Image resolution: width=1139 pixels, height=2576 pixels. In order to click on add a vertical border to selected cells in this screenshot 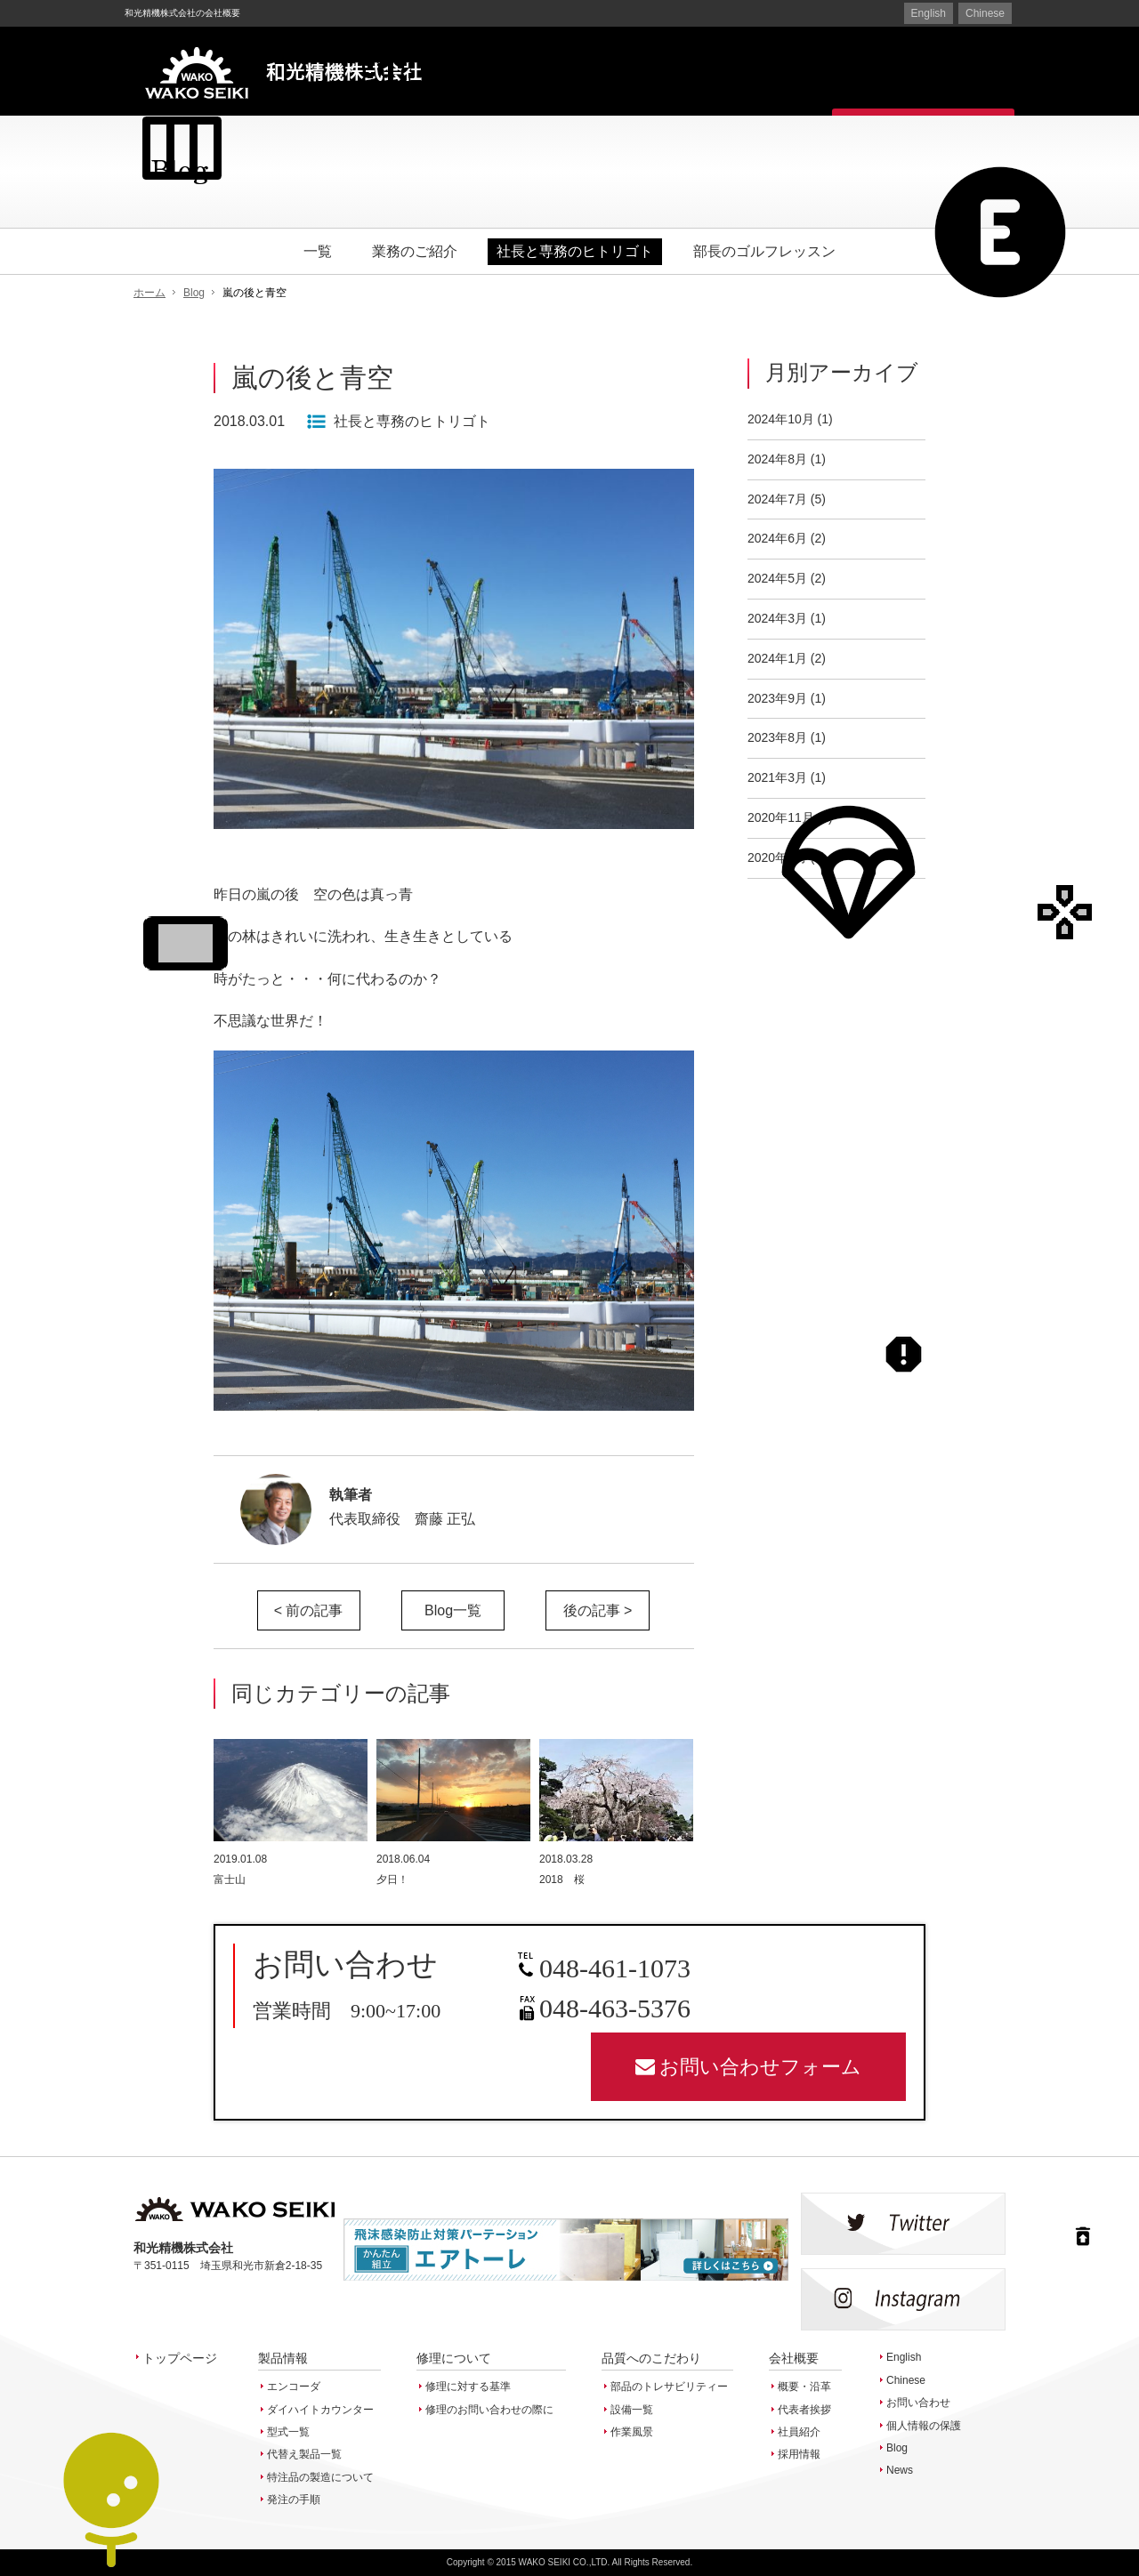, I will do `click(391, 66)`.